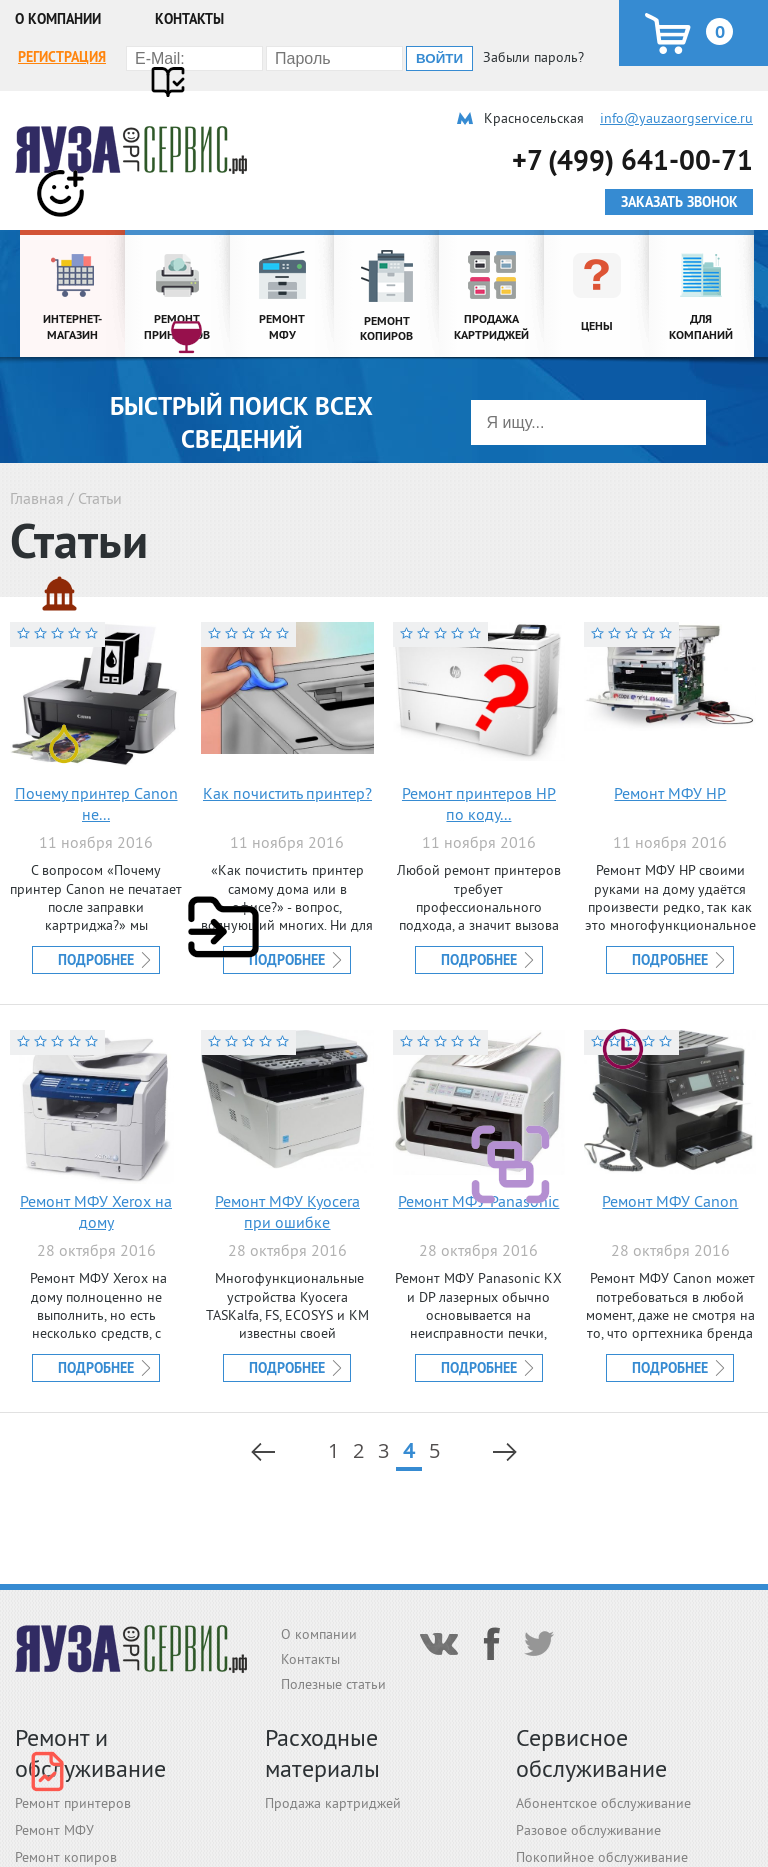 This screenshot has height=1867, width=768. I want to click on browse wine or spirits menu, so click(186, 336).